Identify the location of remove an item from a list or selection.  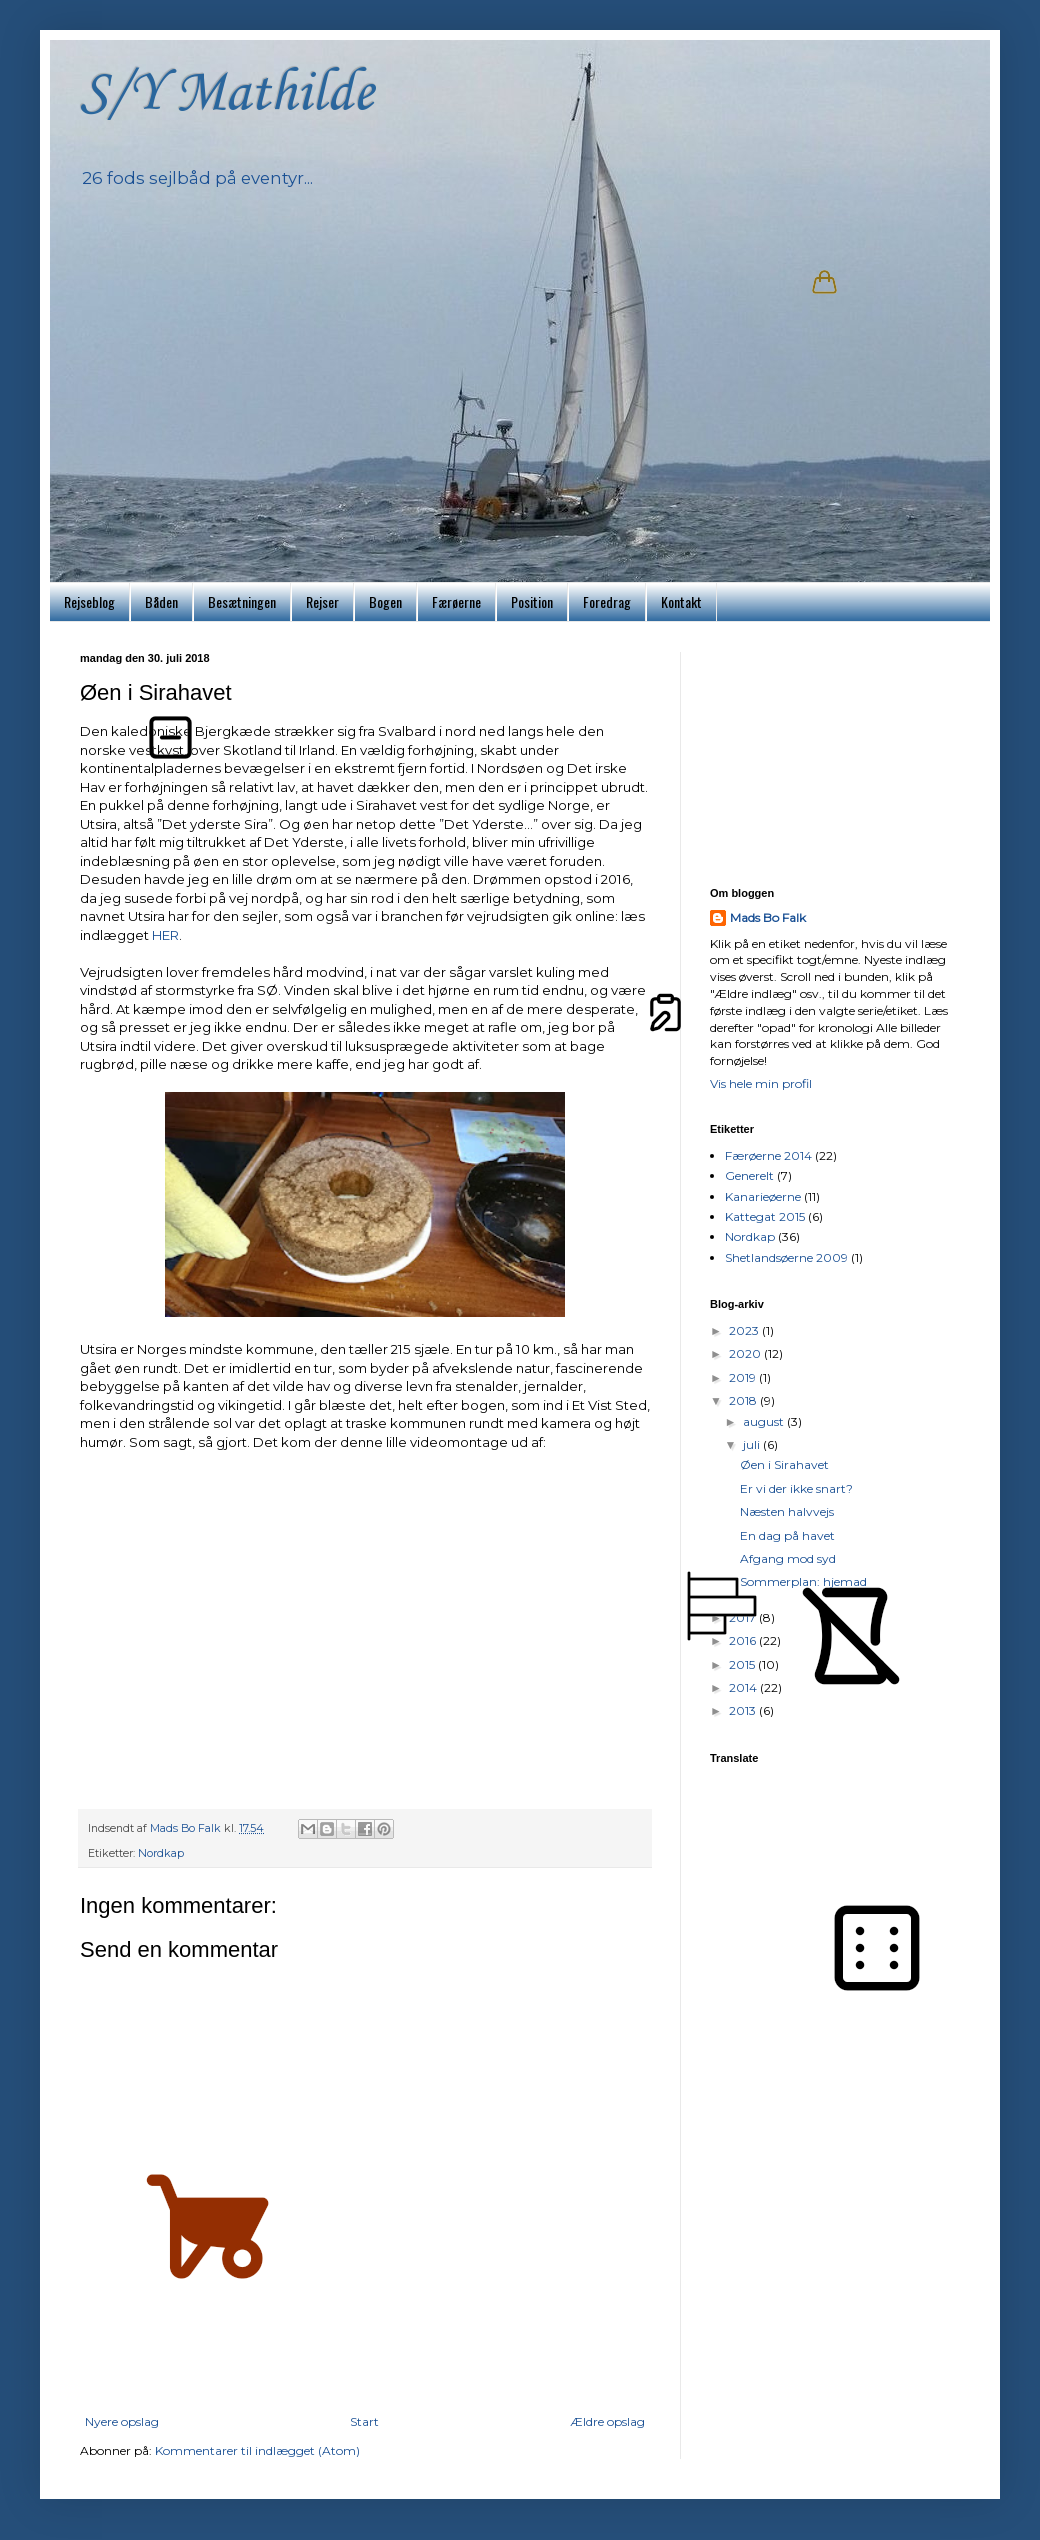
(170, 737).